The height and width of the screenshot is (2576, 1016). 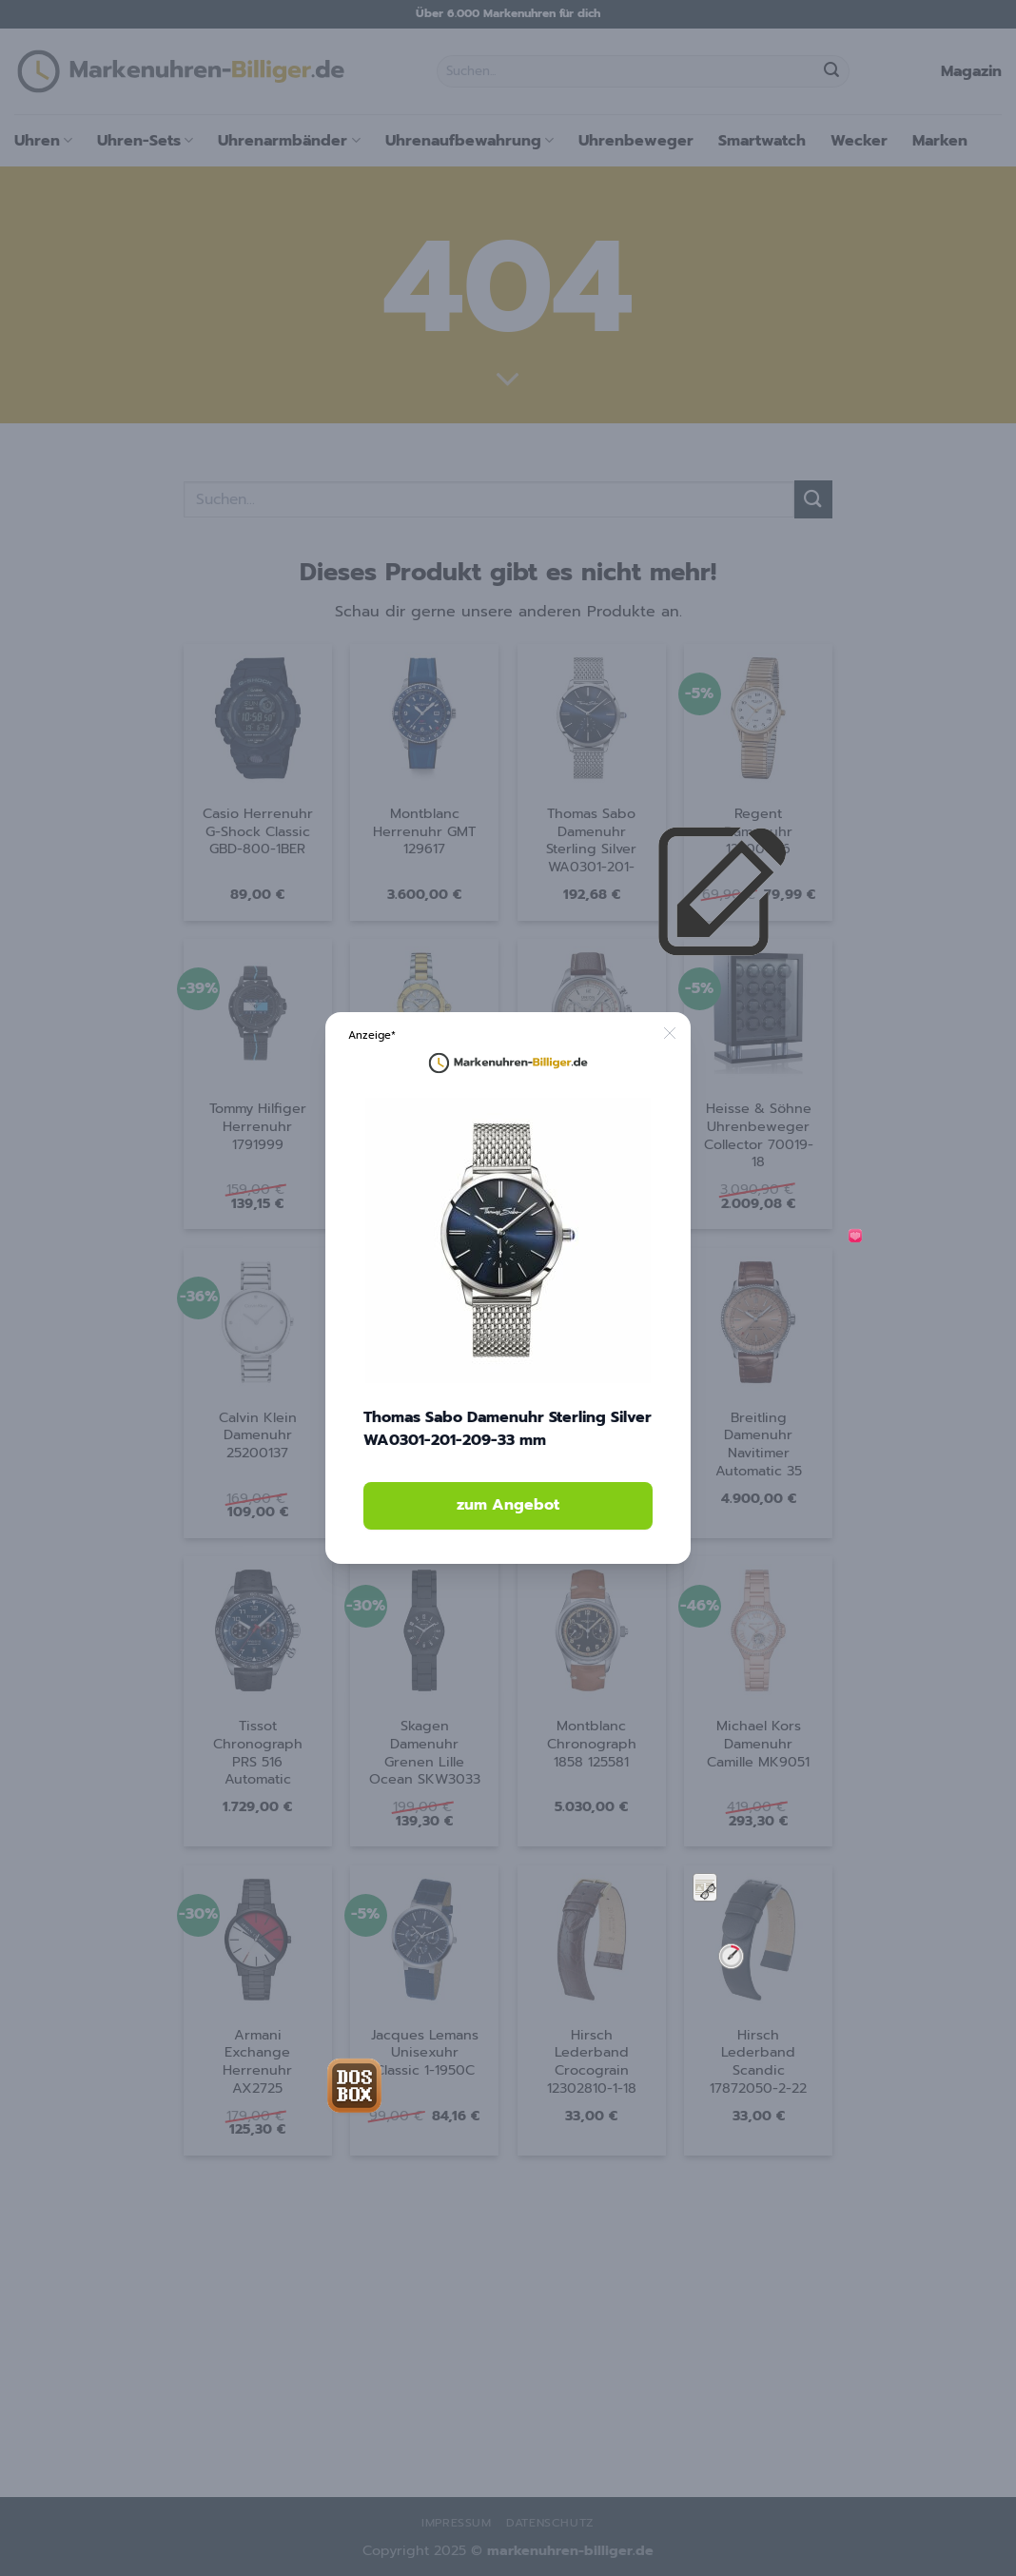 I want to click on open the documents app, so click(x=705, y=1887).